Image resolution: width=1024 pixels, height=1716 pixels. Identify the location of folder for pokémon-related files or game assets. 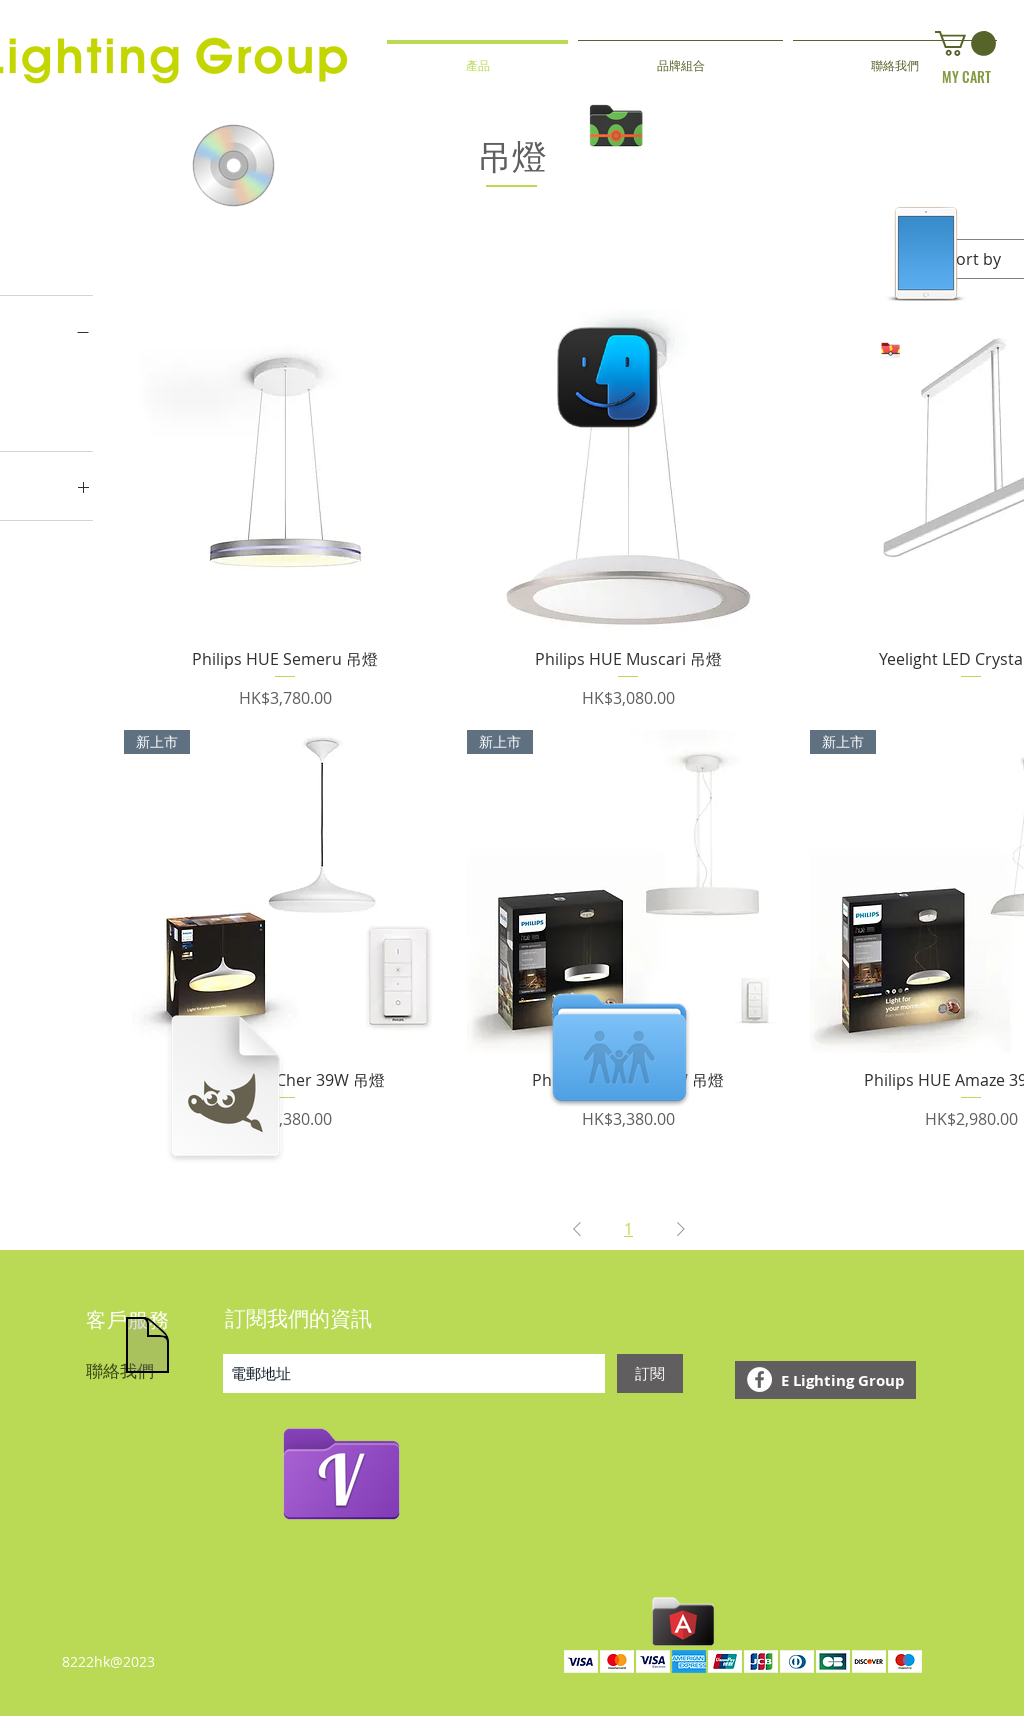
(890, 350).